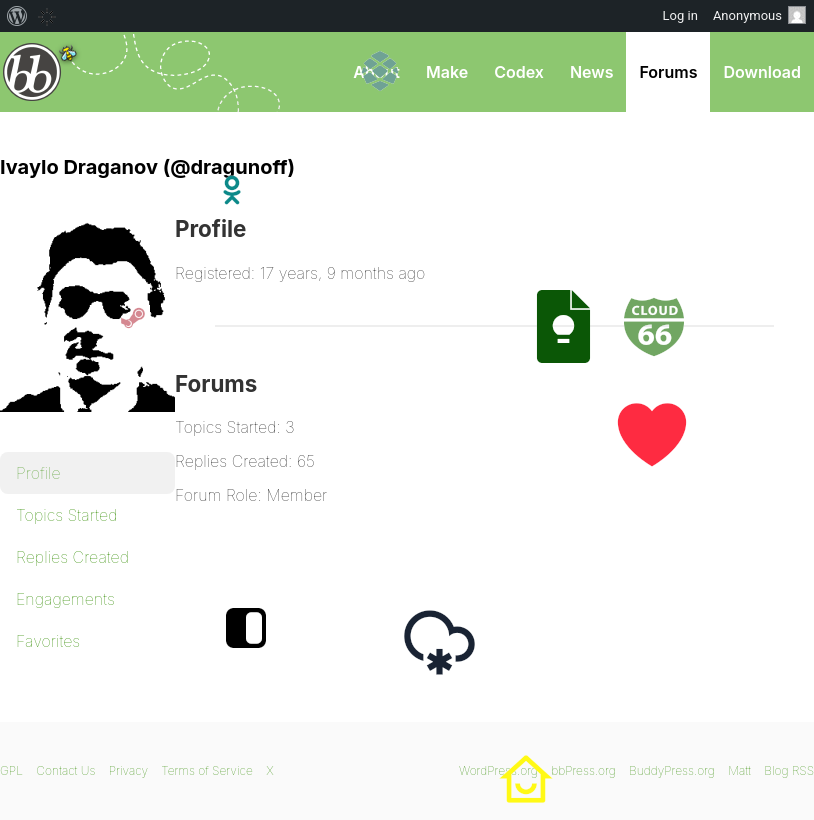 This screenshot has height=820, width=814. I want to click on indicates snowy weather conditions, so click(439, 642).